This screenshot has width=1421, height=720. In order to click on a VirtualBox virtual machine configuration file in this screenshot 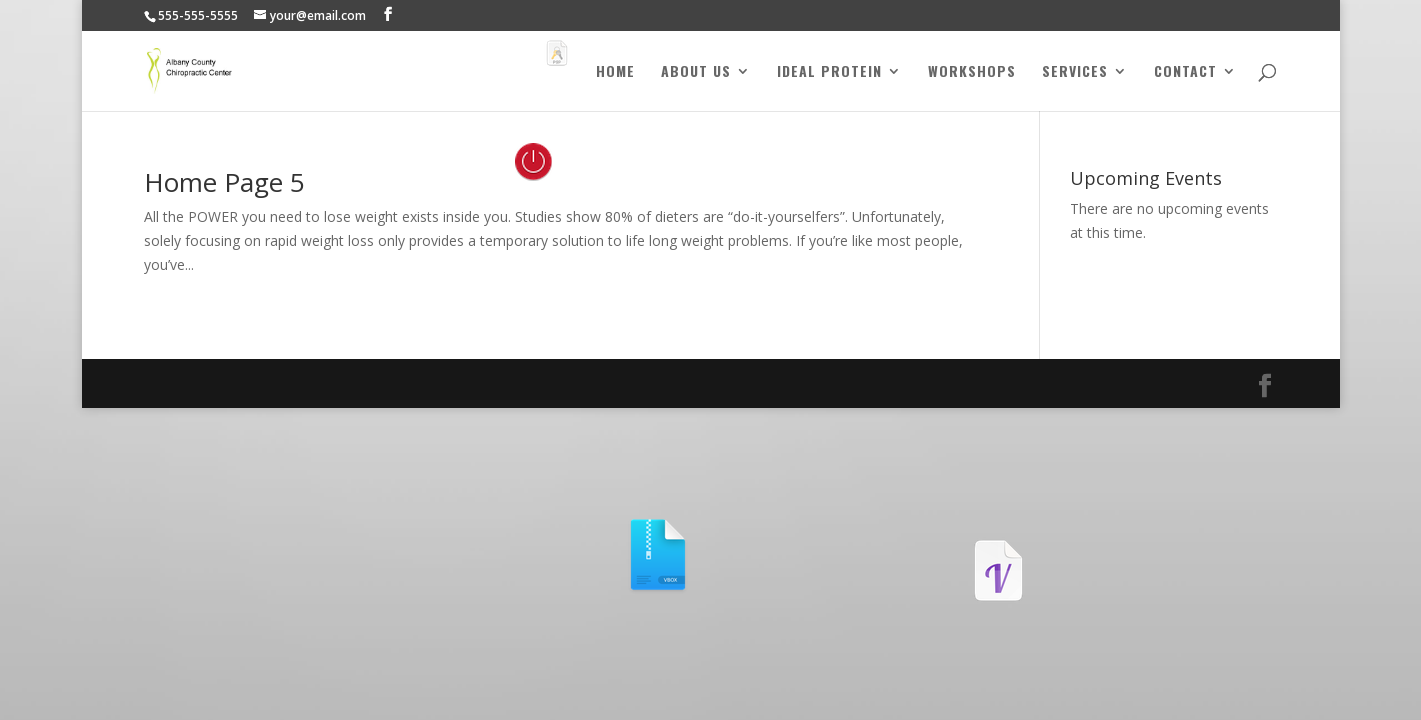, I will do `click(658, 556)`.